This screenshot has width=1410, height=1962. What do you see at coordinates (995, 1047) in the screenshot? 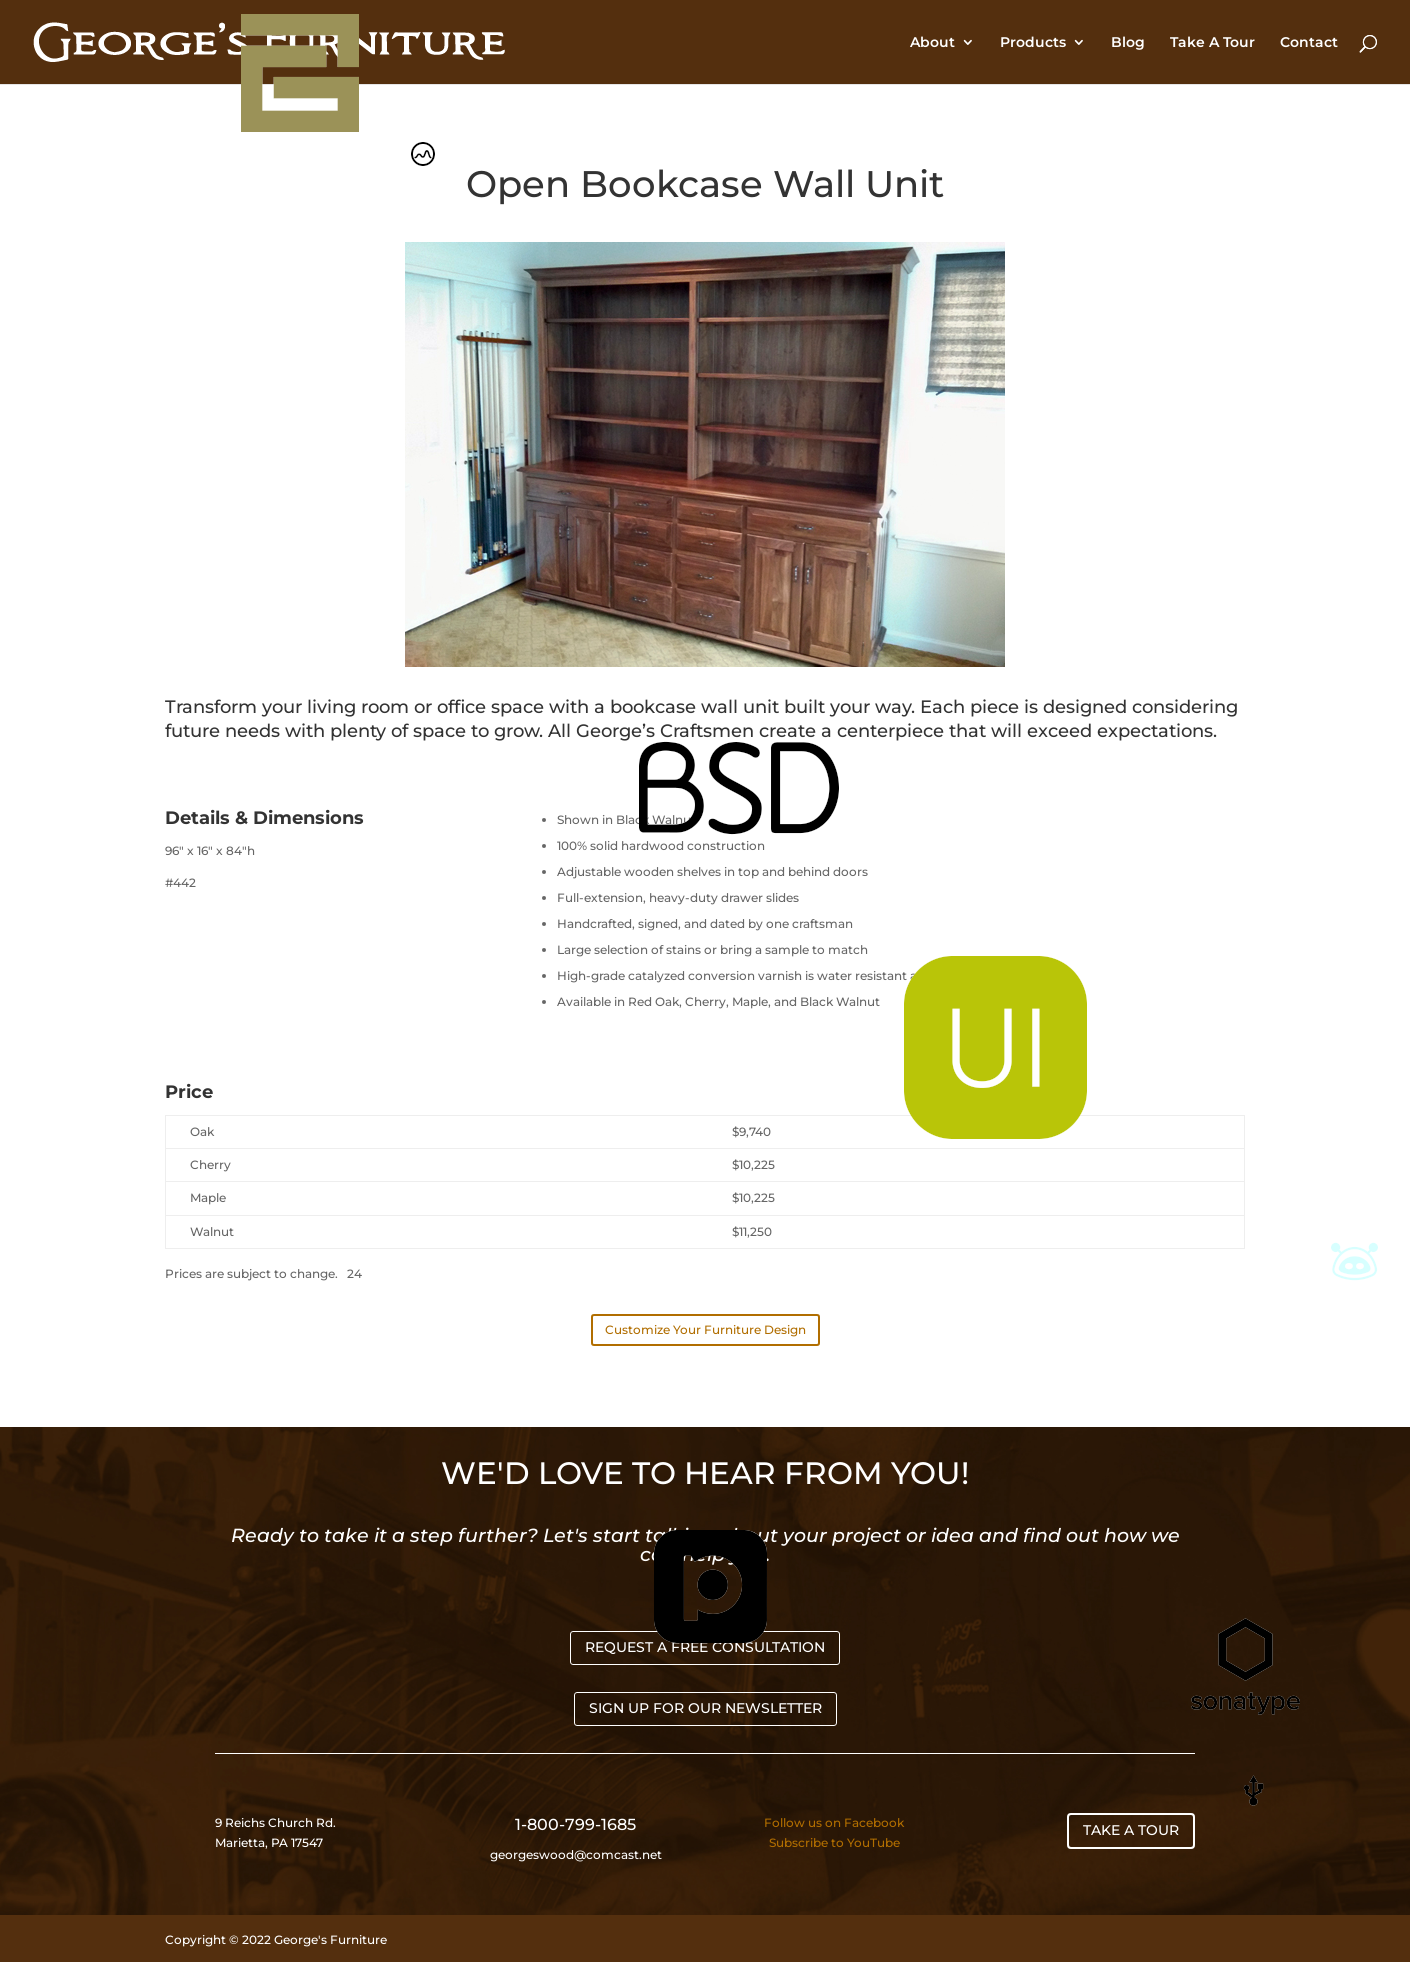
I see `heroui brand logo` at bounding box center [995, 1047].